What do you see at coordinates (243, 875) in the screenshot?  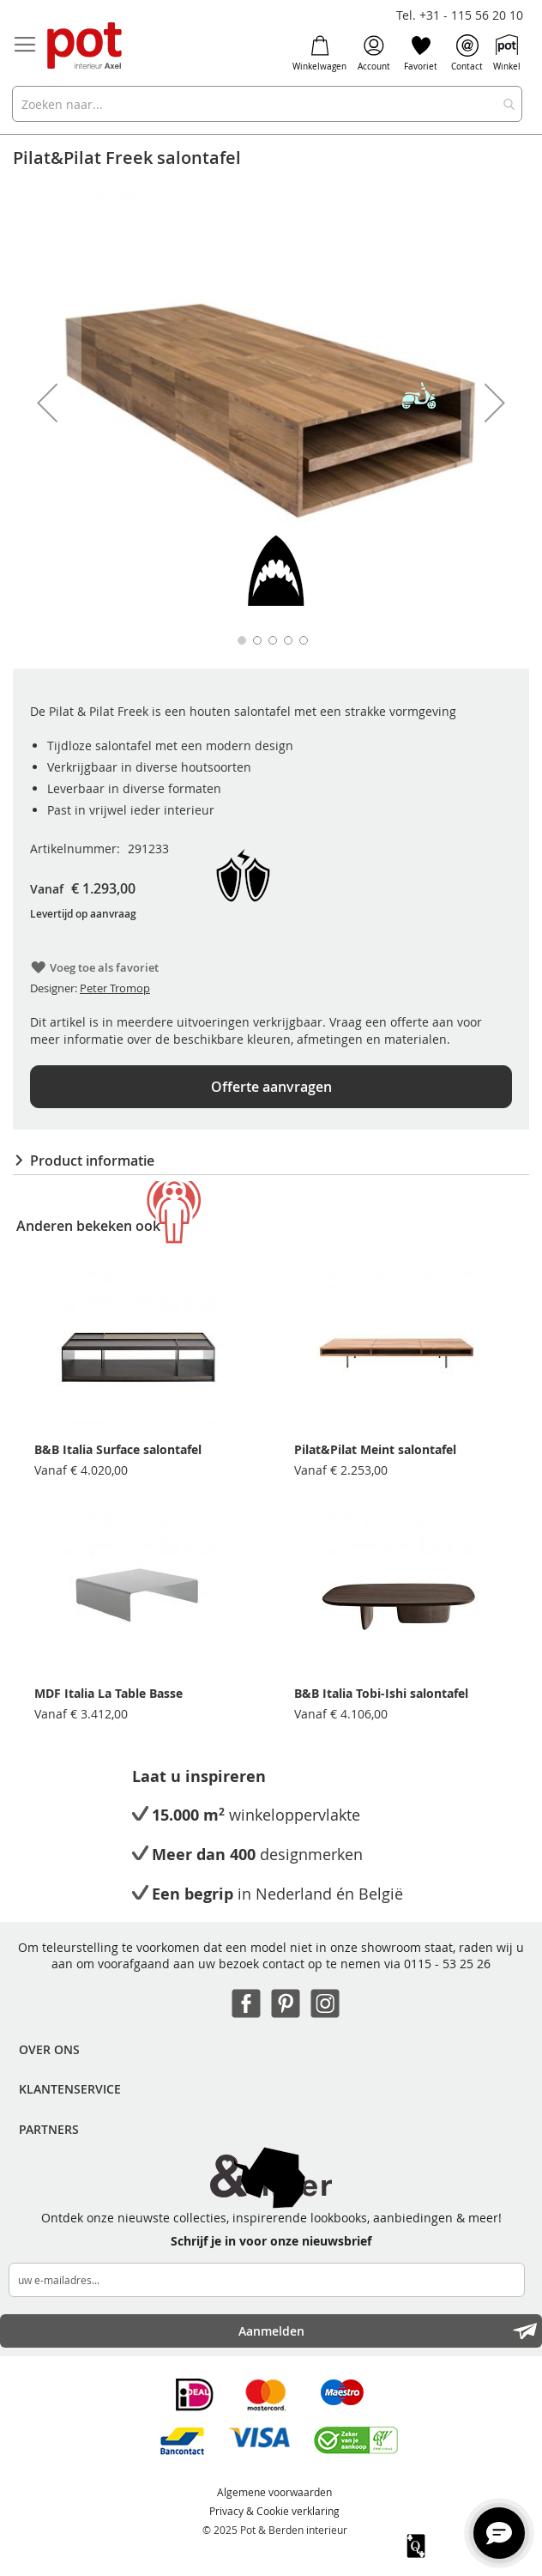 I see `indicates a conflict or clash between protected elements` at bounding box center [243, 875].